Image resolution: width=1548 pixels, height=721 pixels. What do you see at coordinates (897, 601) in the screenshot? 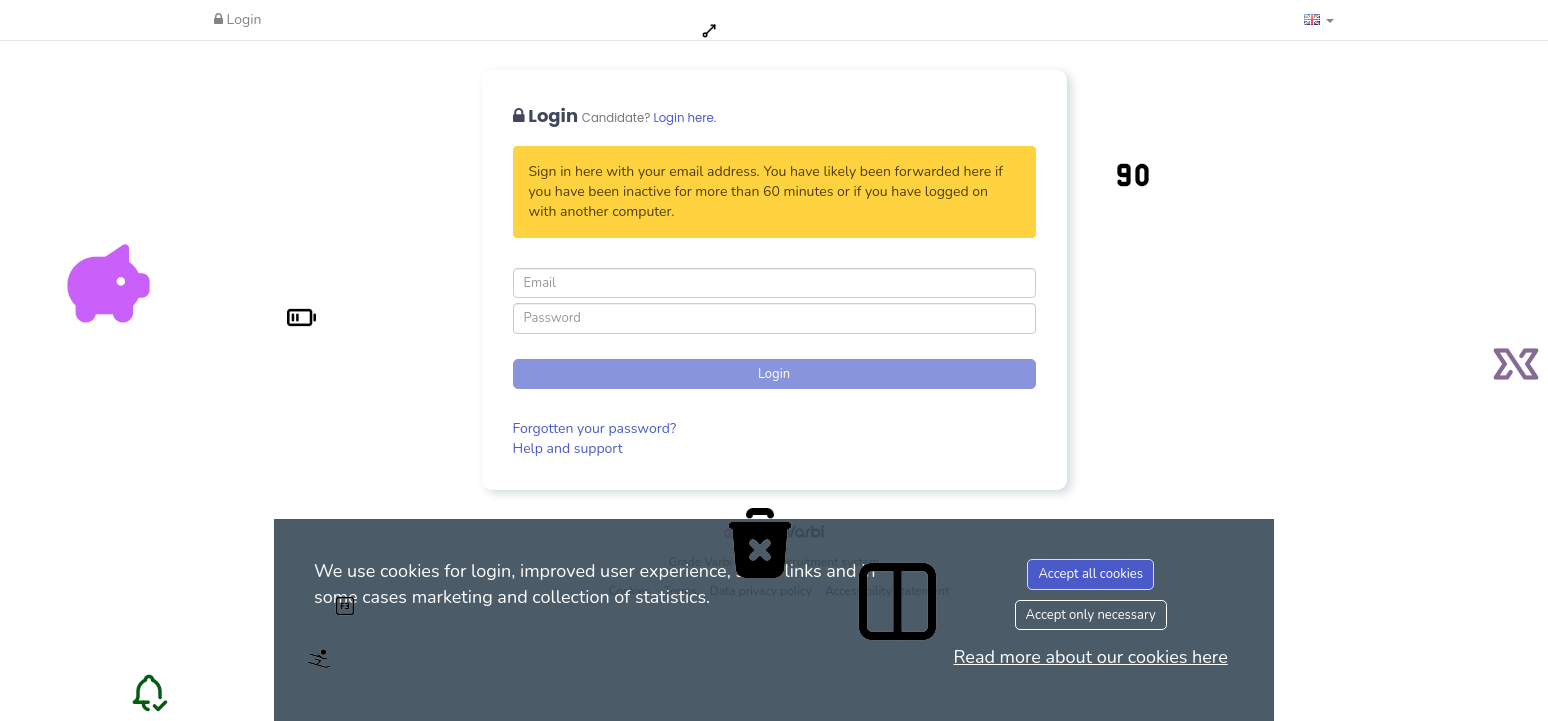
I see `switch to column view layout` at bounding box center [897, 601].